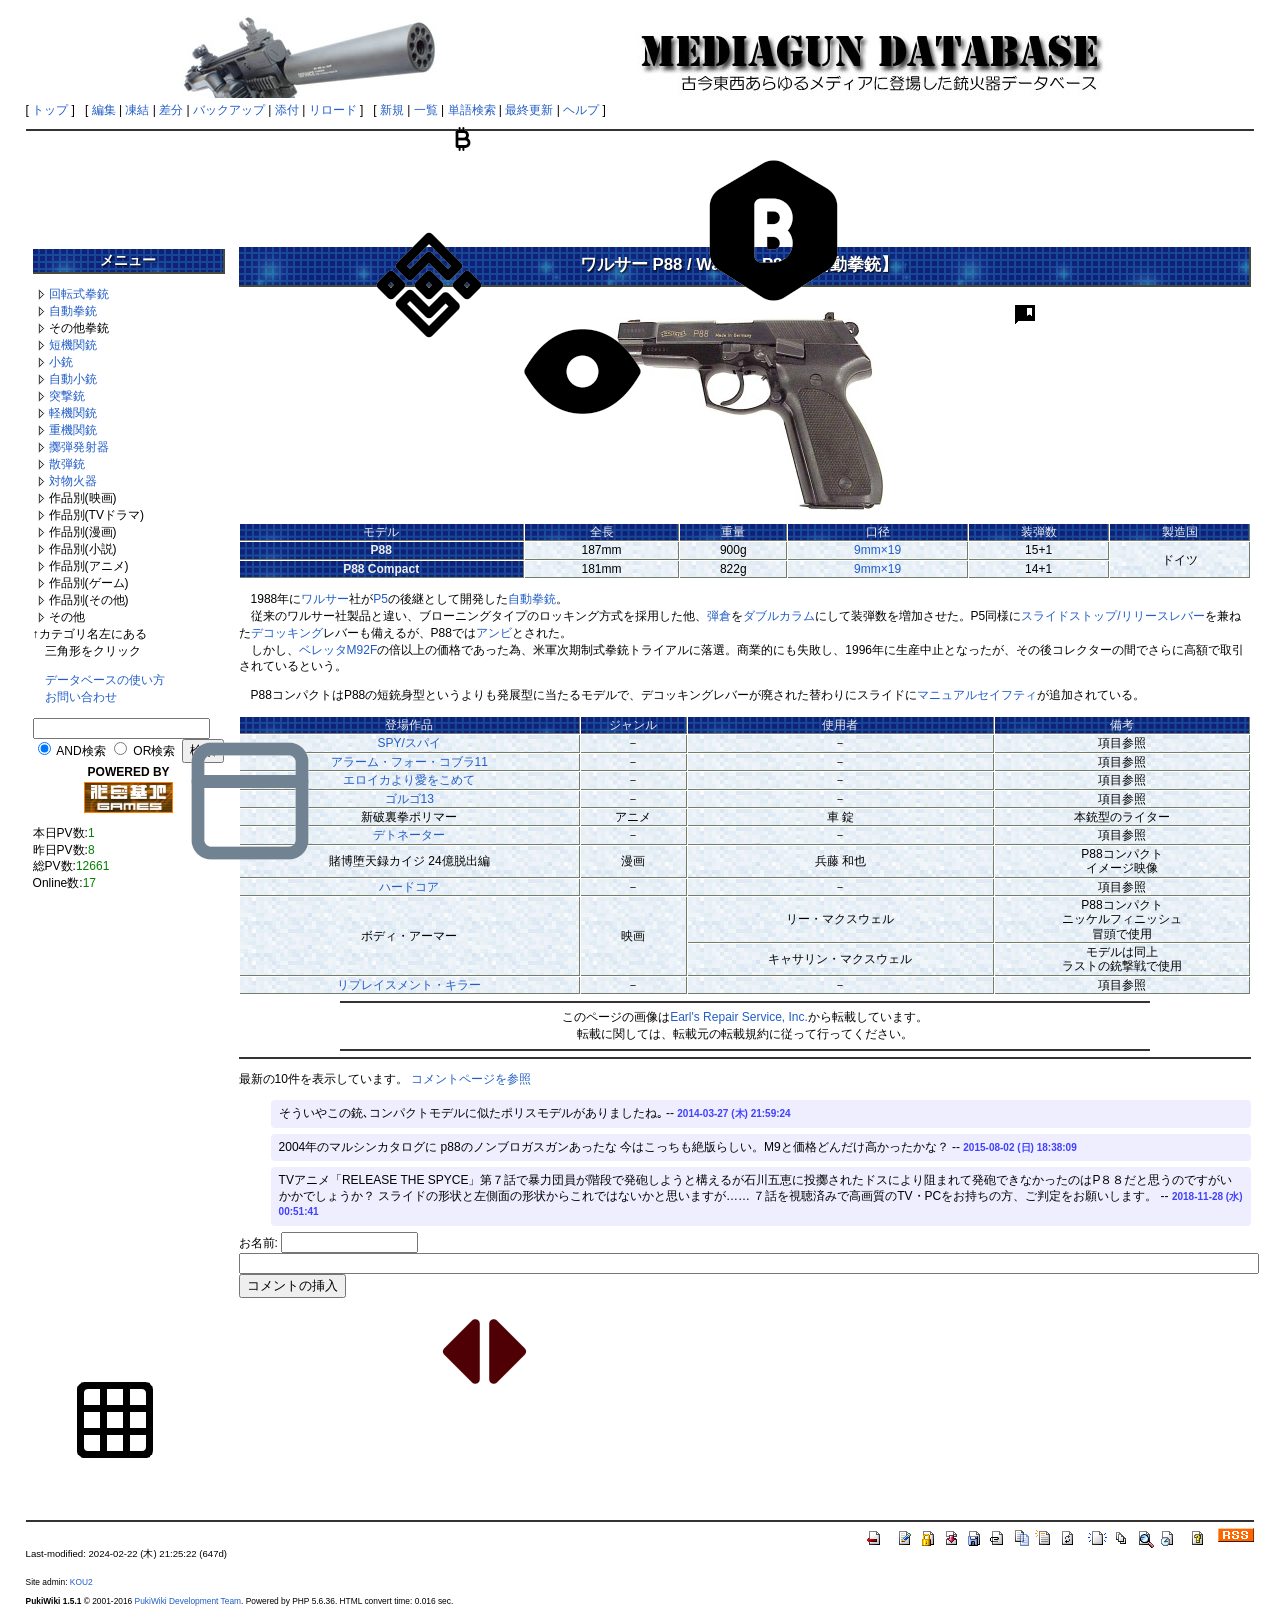  Describe the element at coordinates (115, 1420) in the screenshot. I see `toggle grid view layout` at that location.